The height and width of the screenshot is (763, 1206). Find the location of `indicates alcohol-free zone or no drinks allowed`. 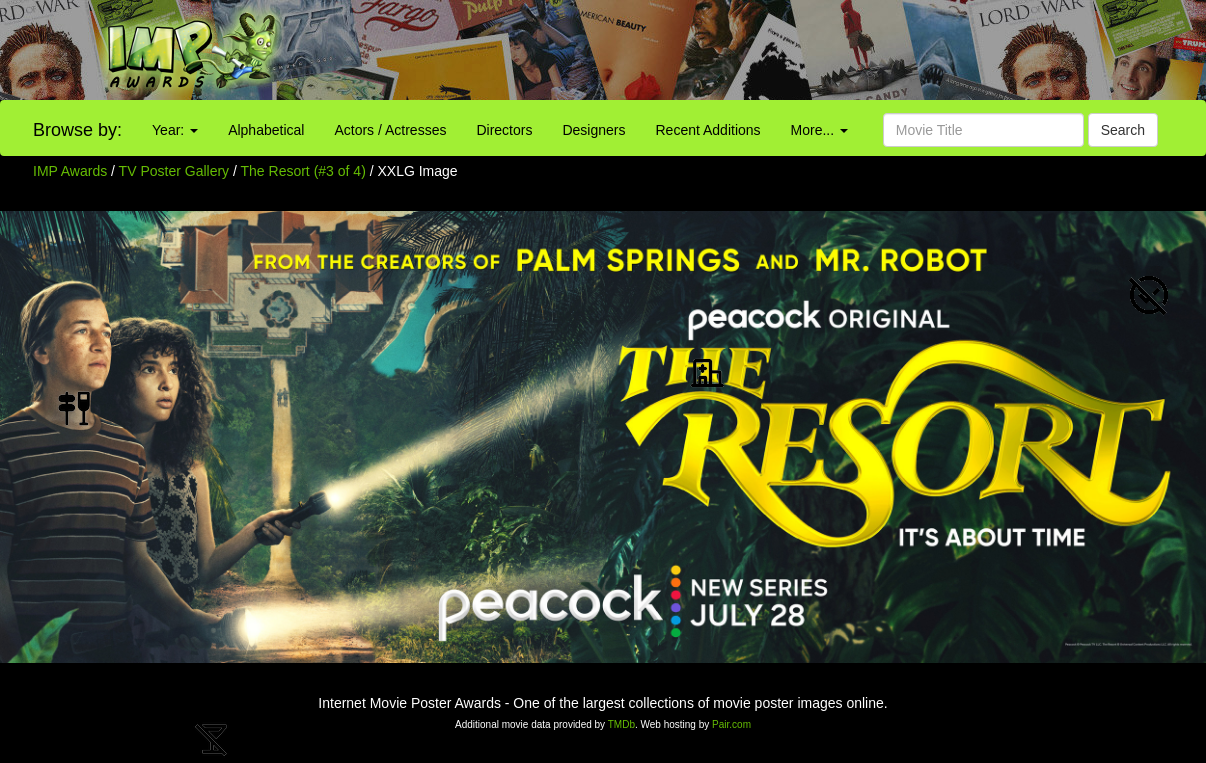

indicates alcohol-free zone or no drinks allowed is located at coordinates (212, 739).